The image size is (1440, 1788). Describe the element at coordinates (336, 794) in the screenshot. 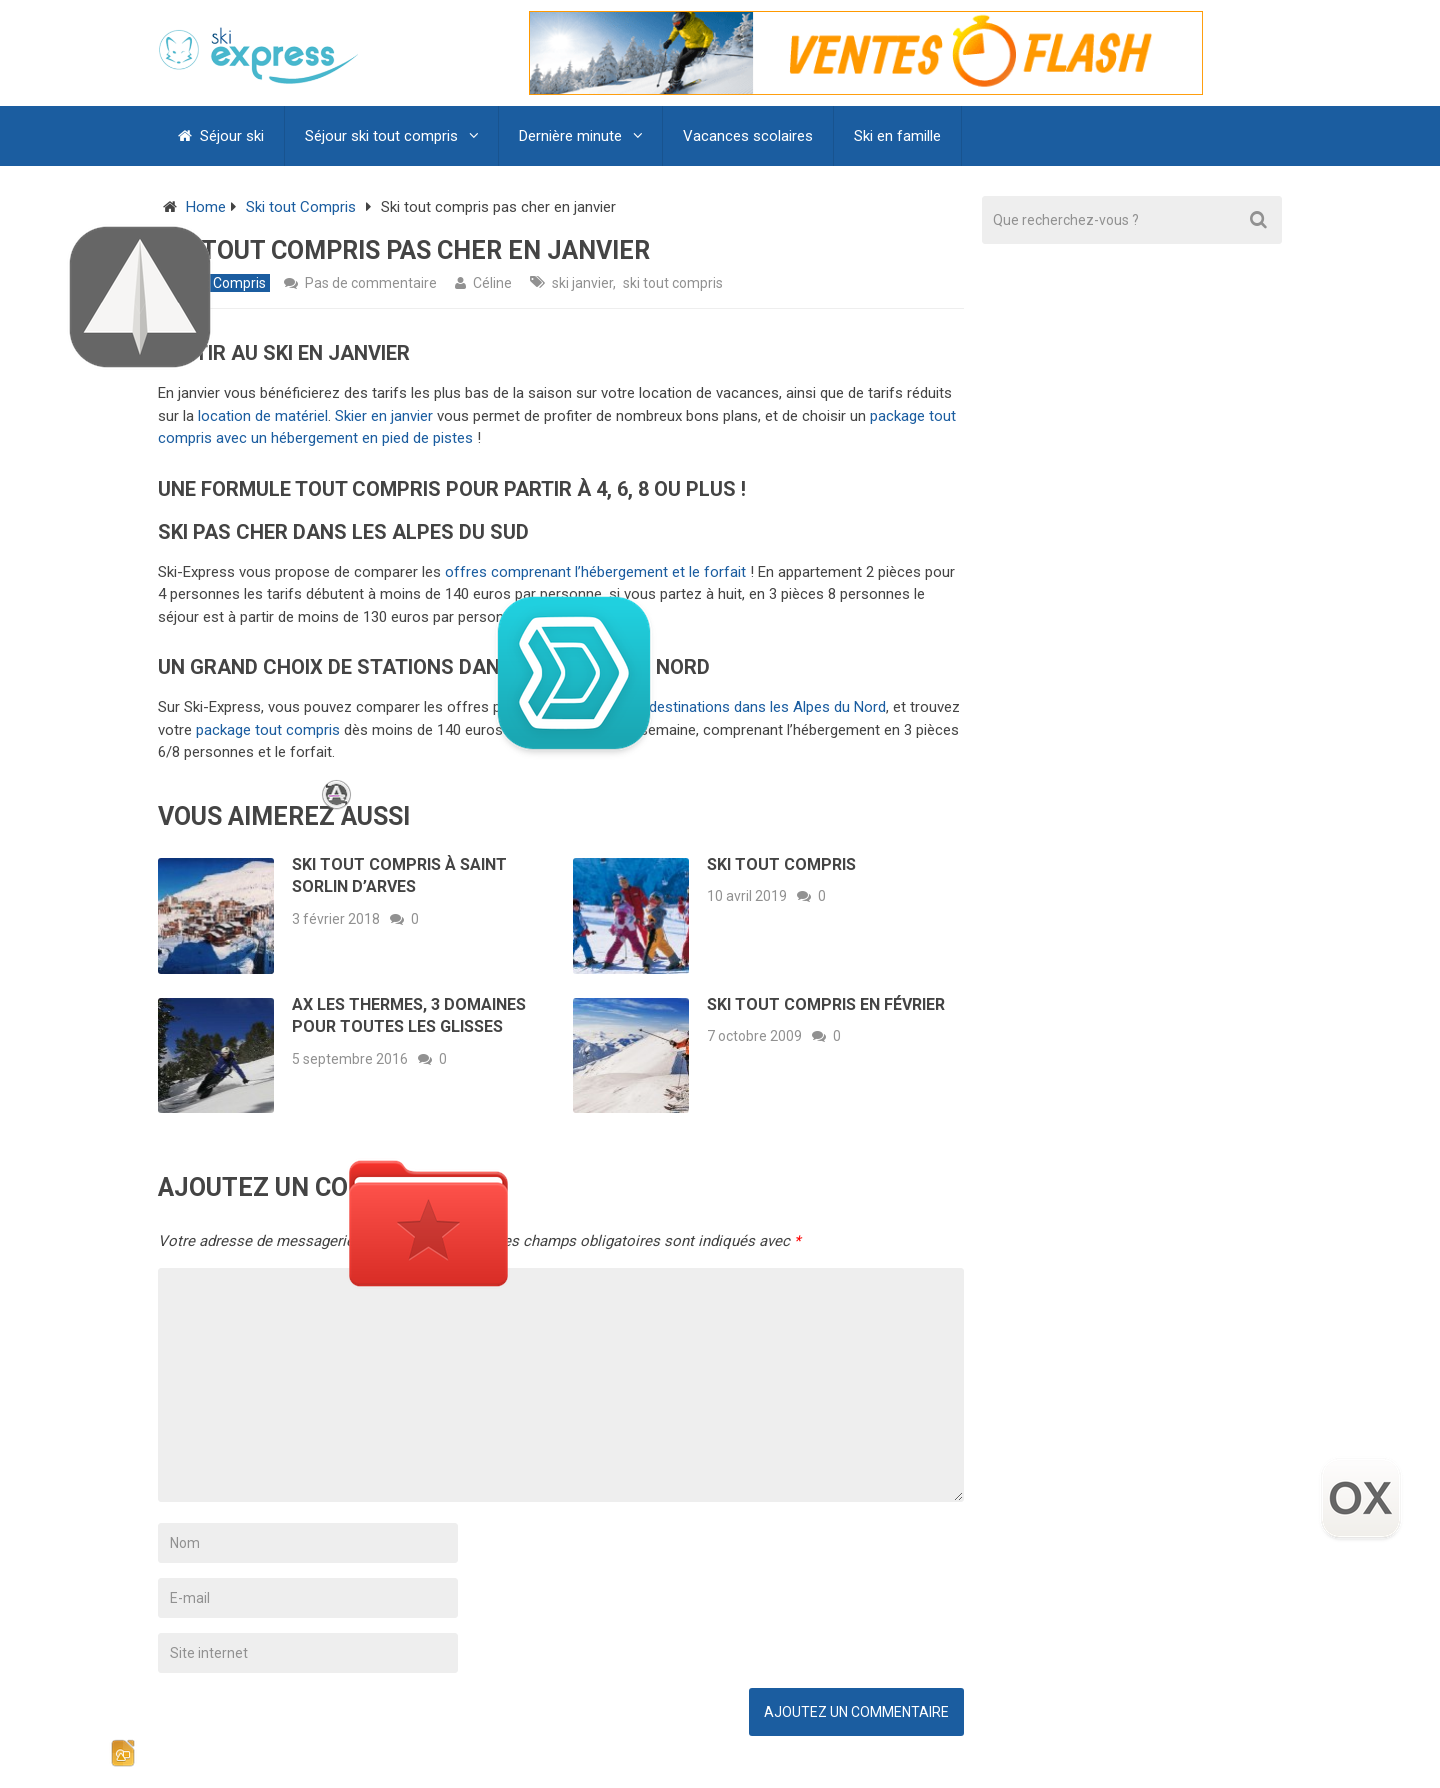

I see `check for available software updates` at that location.